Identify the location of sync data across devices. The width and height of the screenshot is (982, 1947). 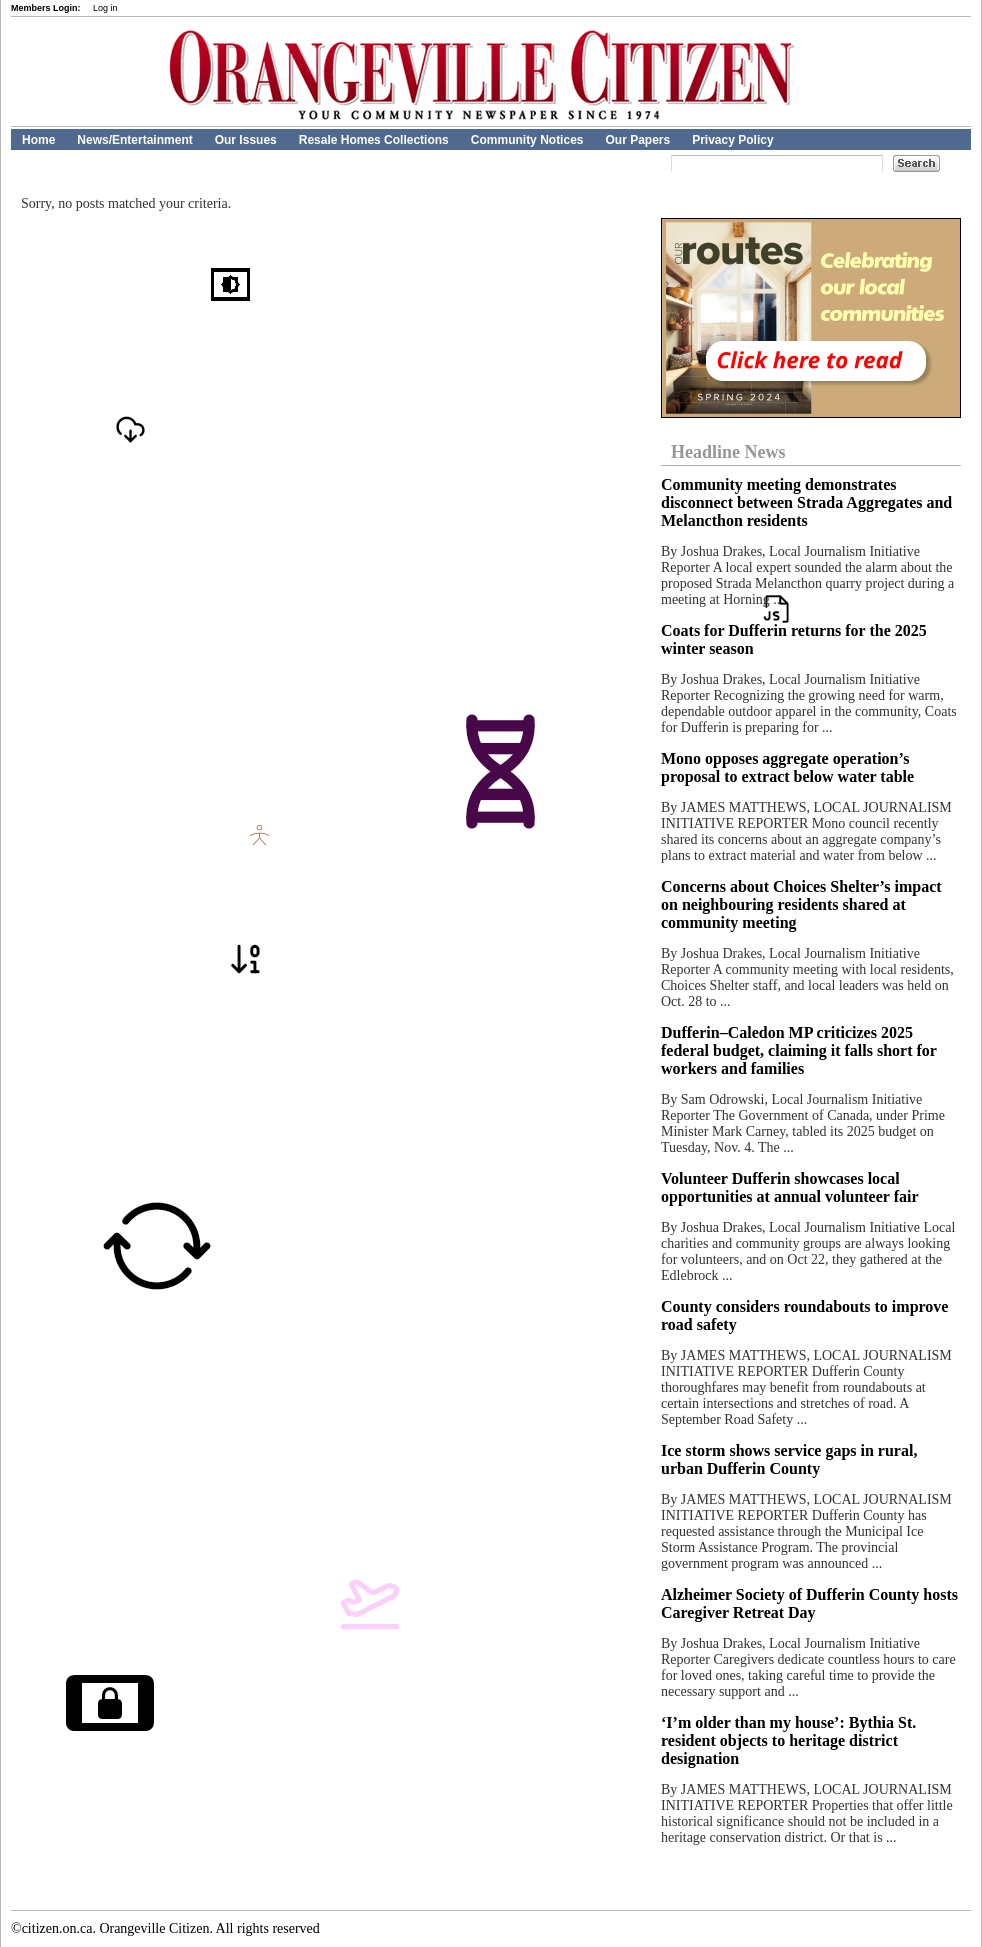
(157, 1246).